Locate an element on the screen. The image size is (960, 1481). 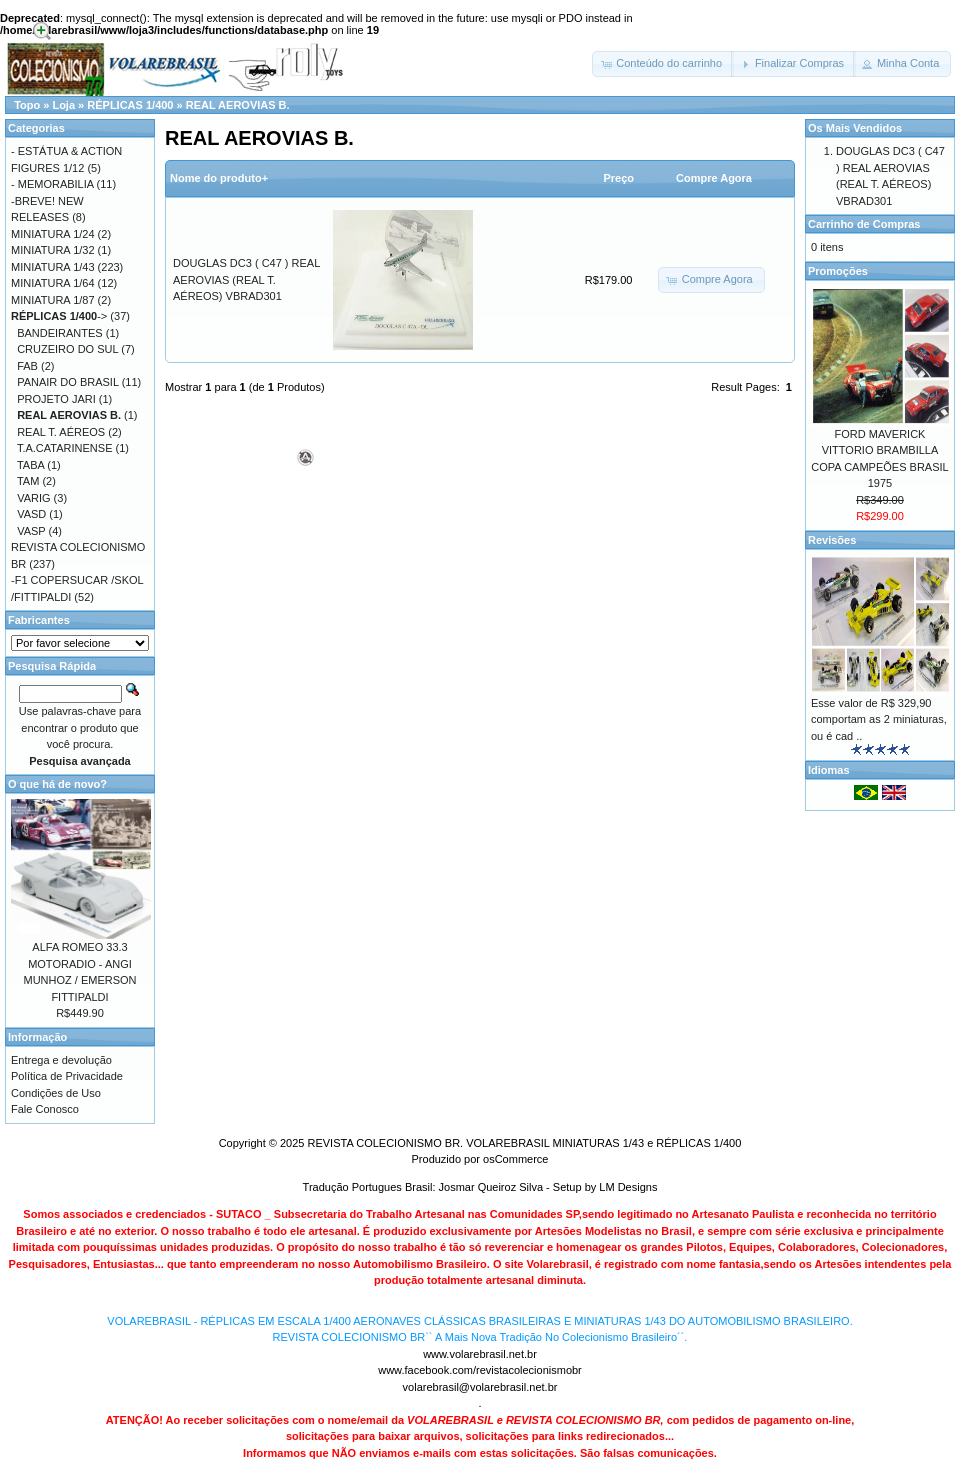
zoom in on the current view is located at coordinates (42, 31).